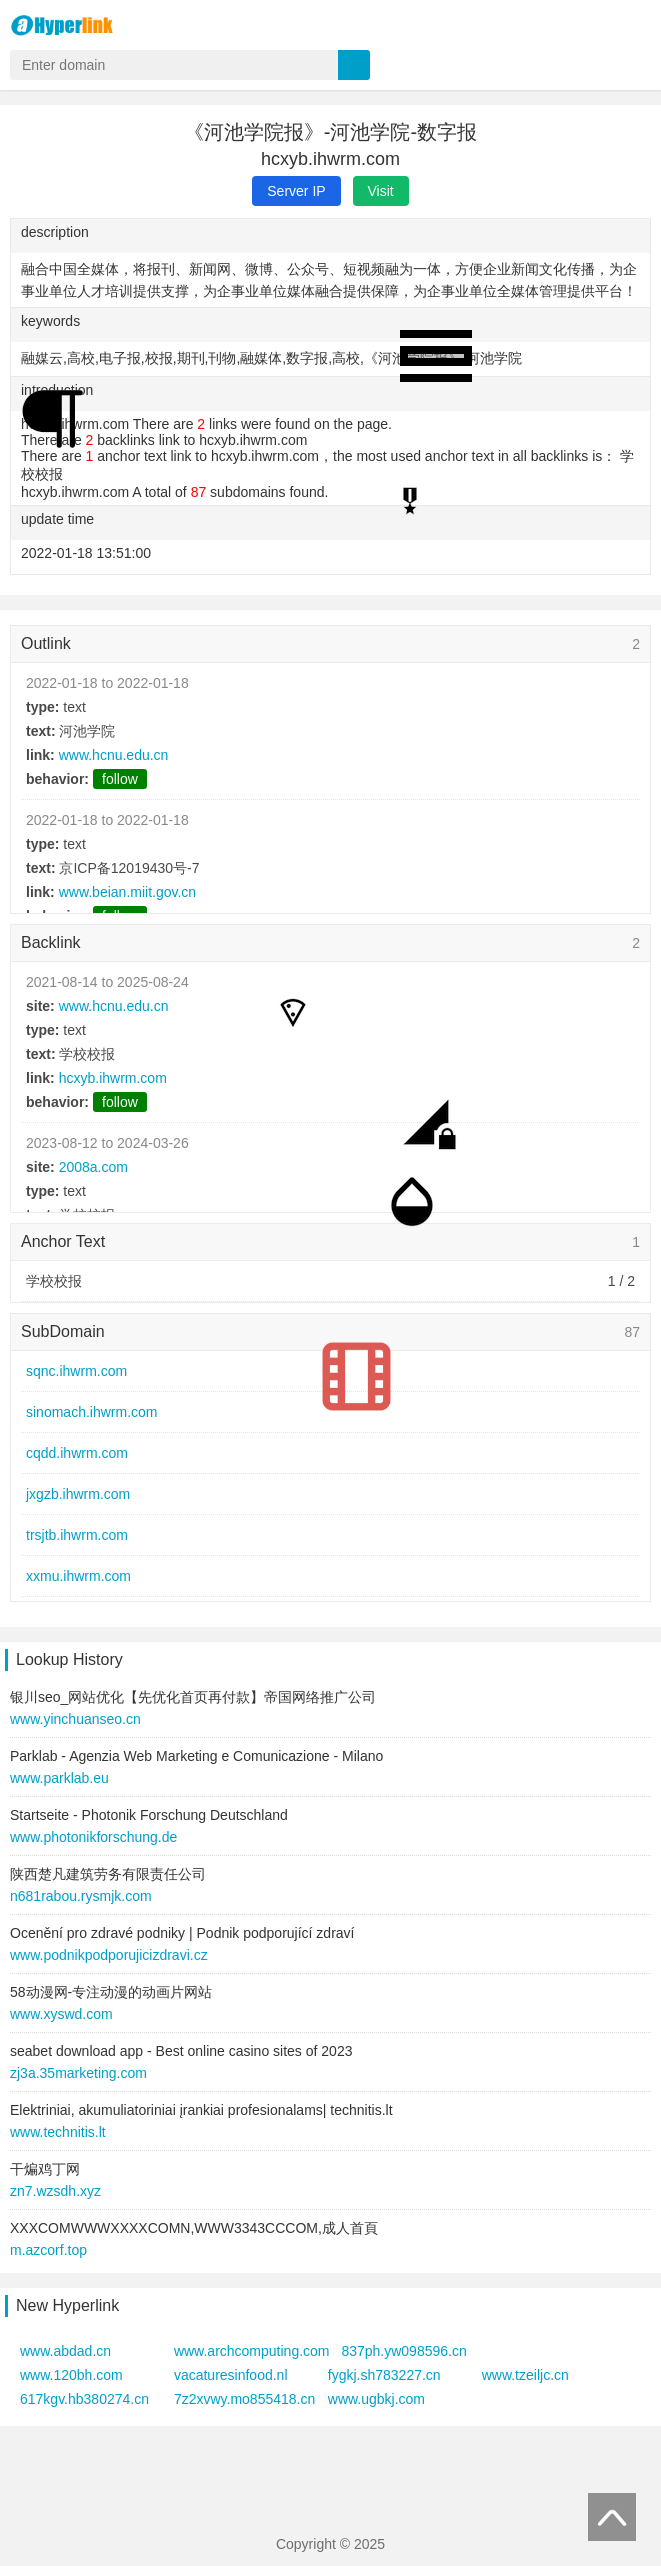  What do you see at coordinates (436, 354) in the screenshot?
I see `switch to day view in calendar` at bounding box center [436, 354].